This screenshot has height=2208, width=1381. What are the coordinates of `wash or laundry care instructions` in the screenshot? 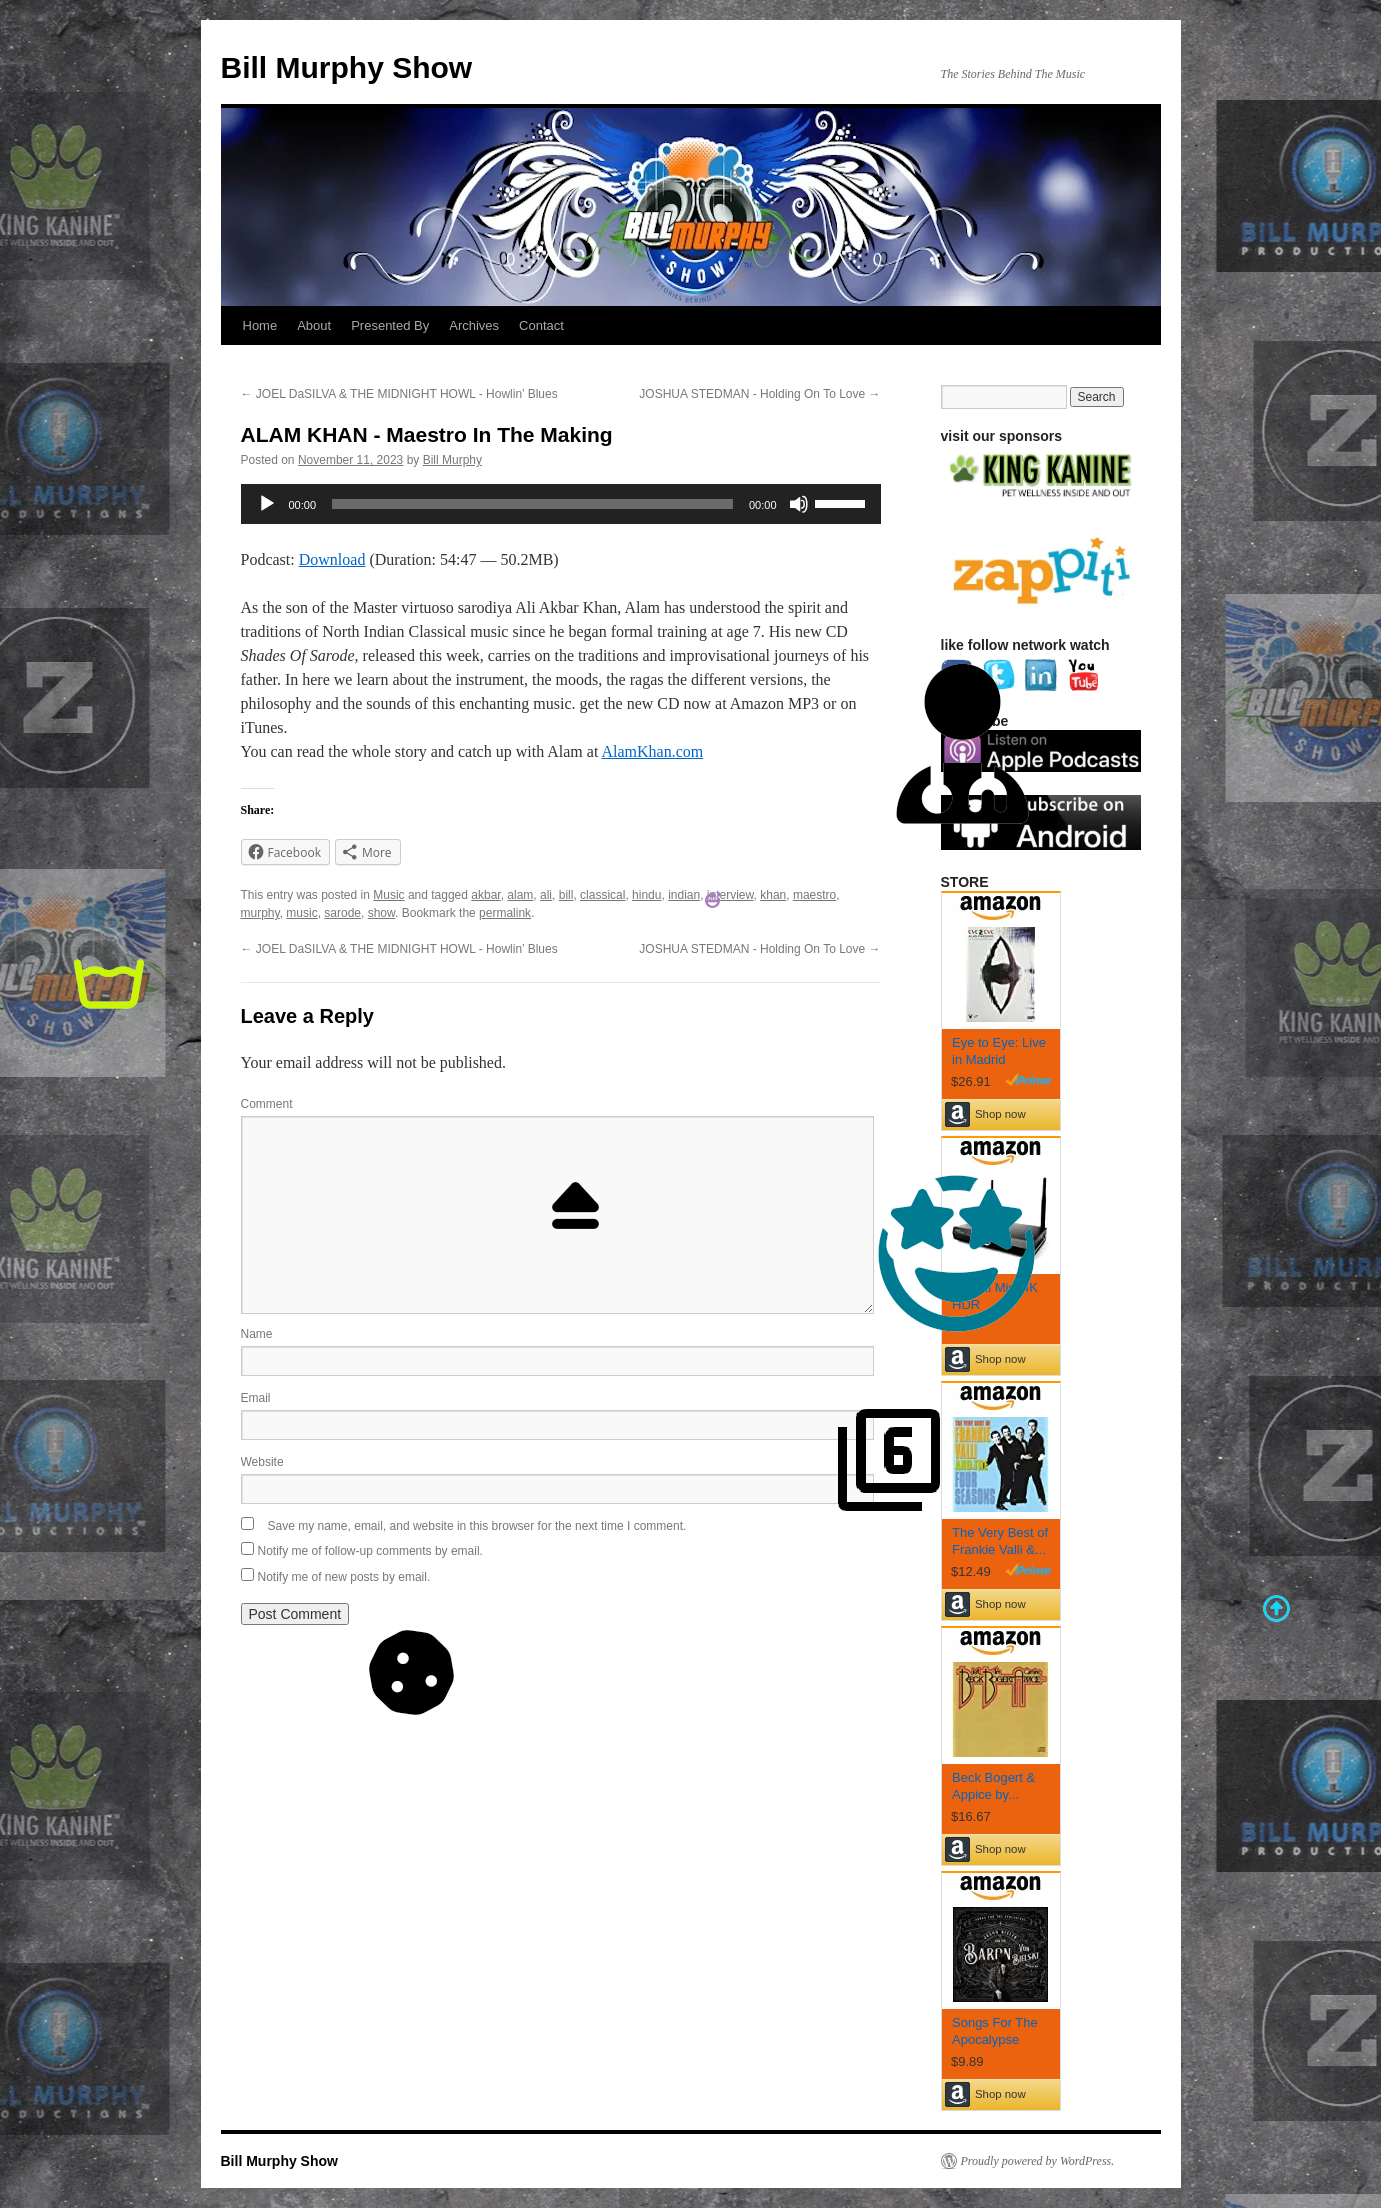 It's located at (109, 984).